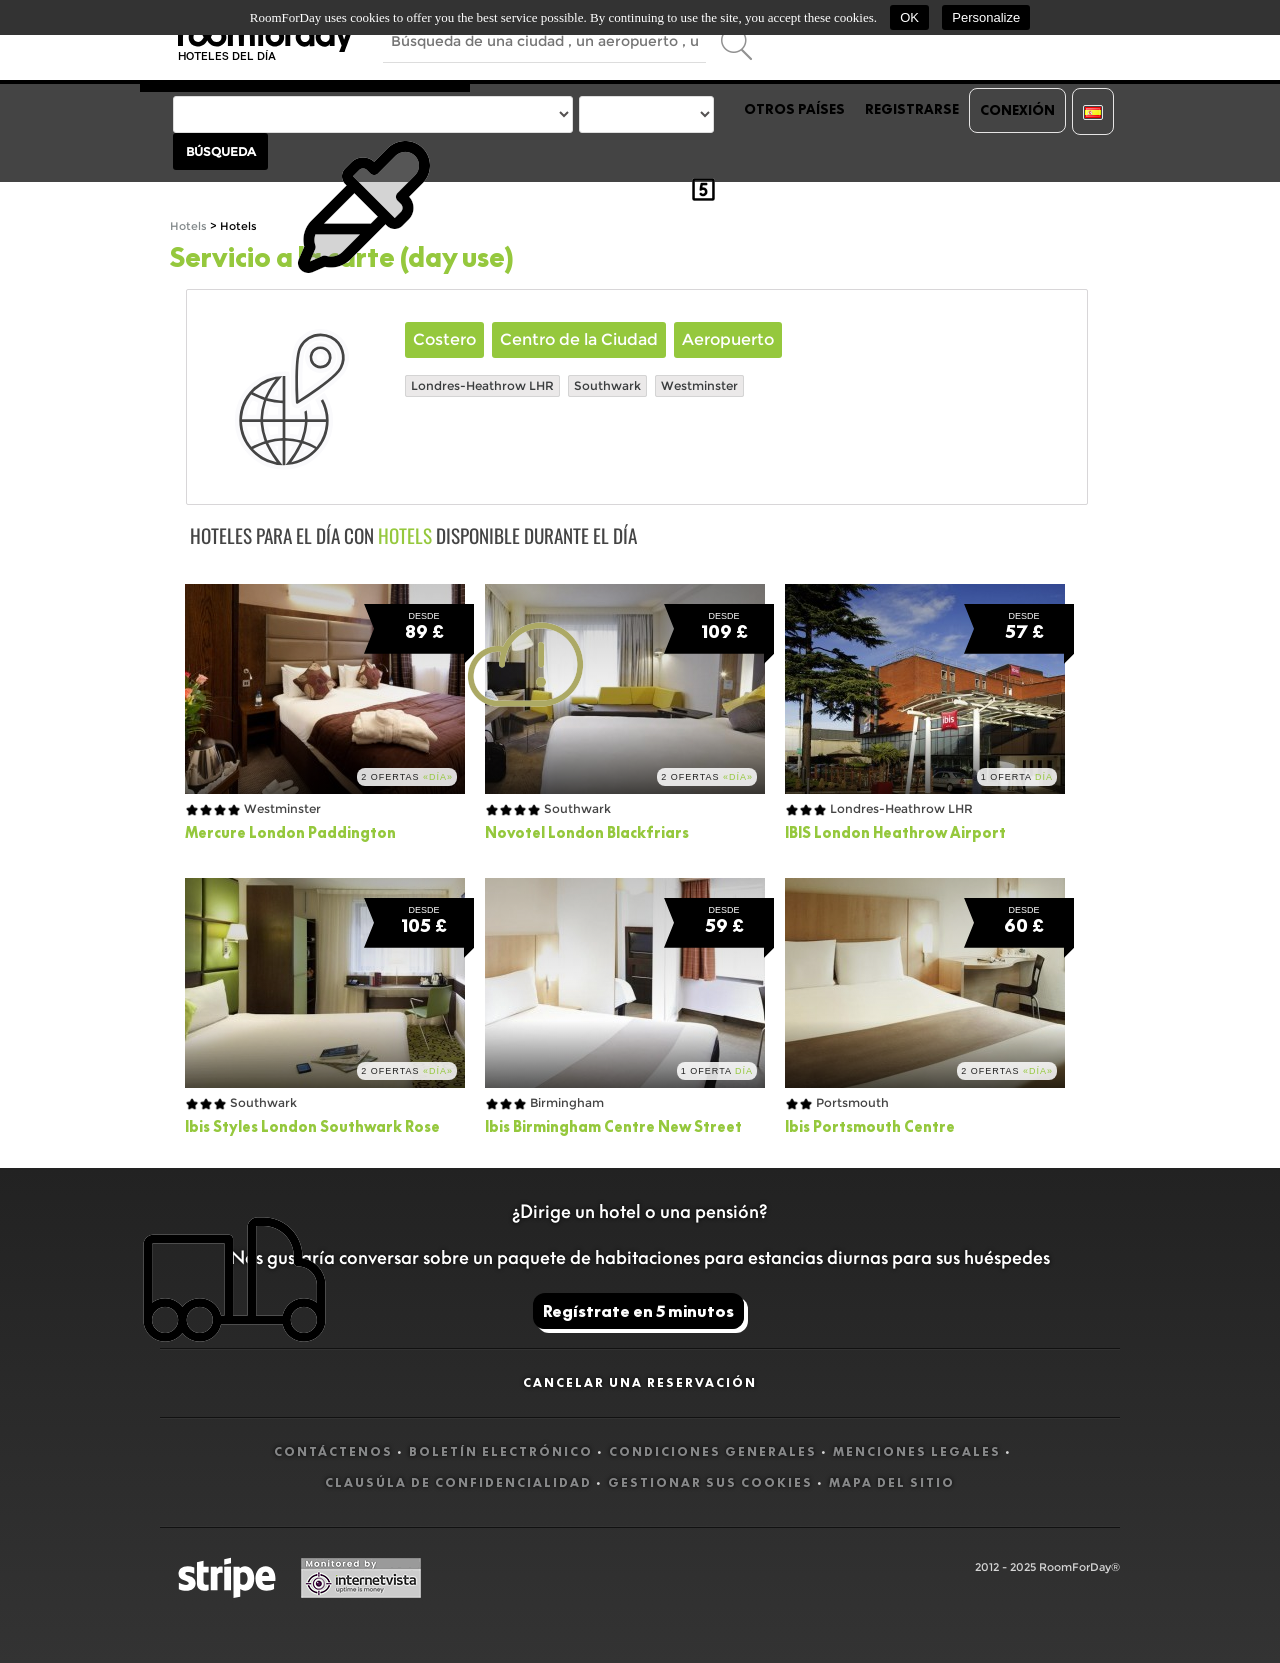  What do you see at coordinates (234, 1279) in the screenshot?
I see `track shipment or delivery status` at bounding box center [234, 1279].